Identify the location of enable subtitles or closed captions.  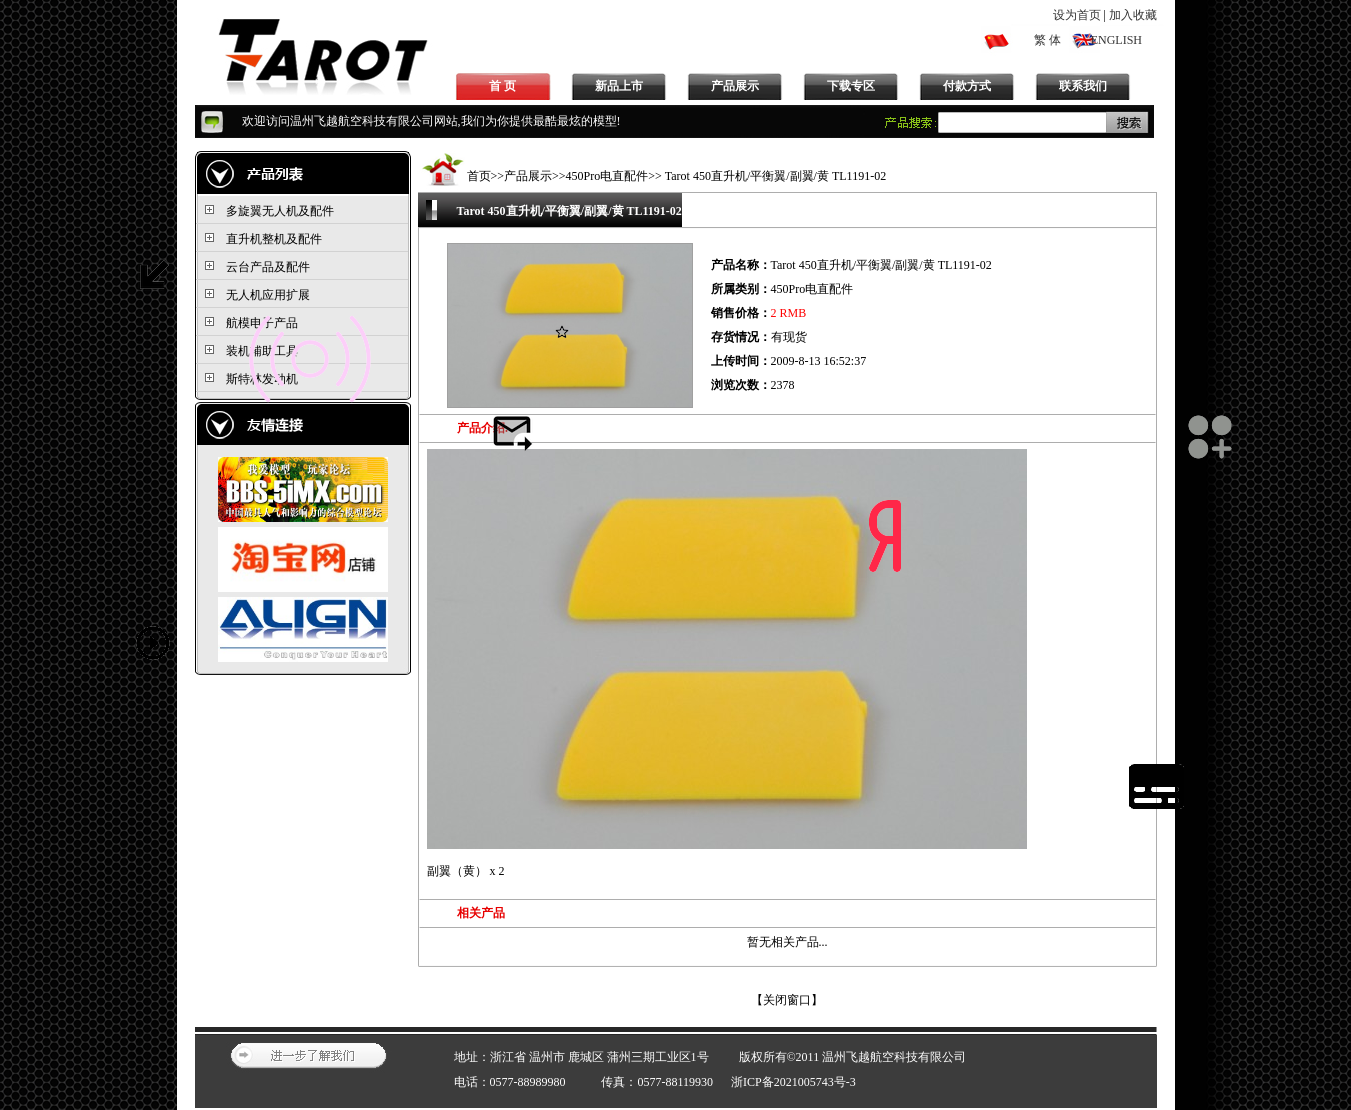
(1156, 786).